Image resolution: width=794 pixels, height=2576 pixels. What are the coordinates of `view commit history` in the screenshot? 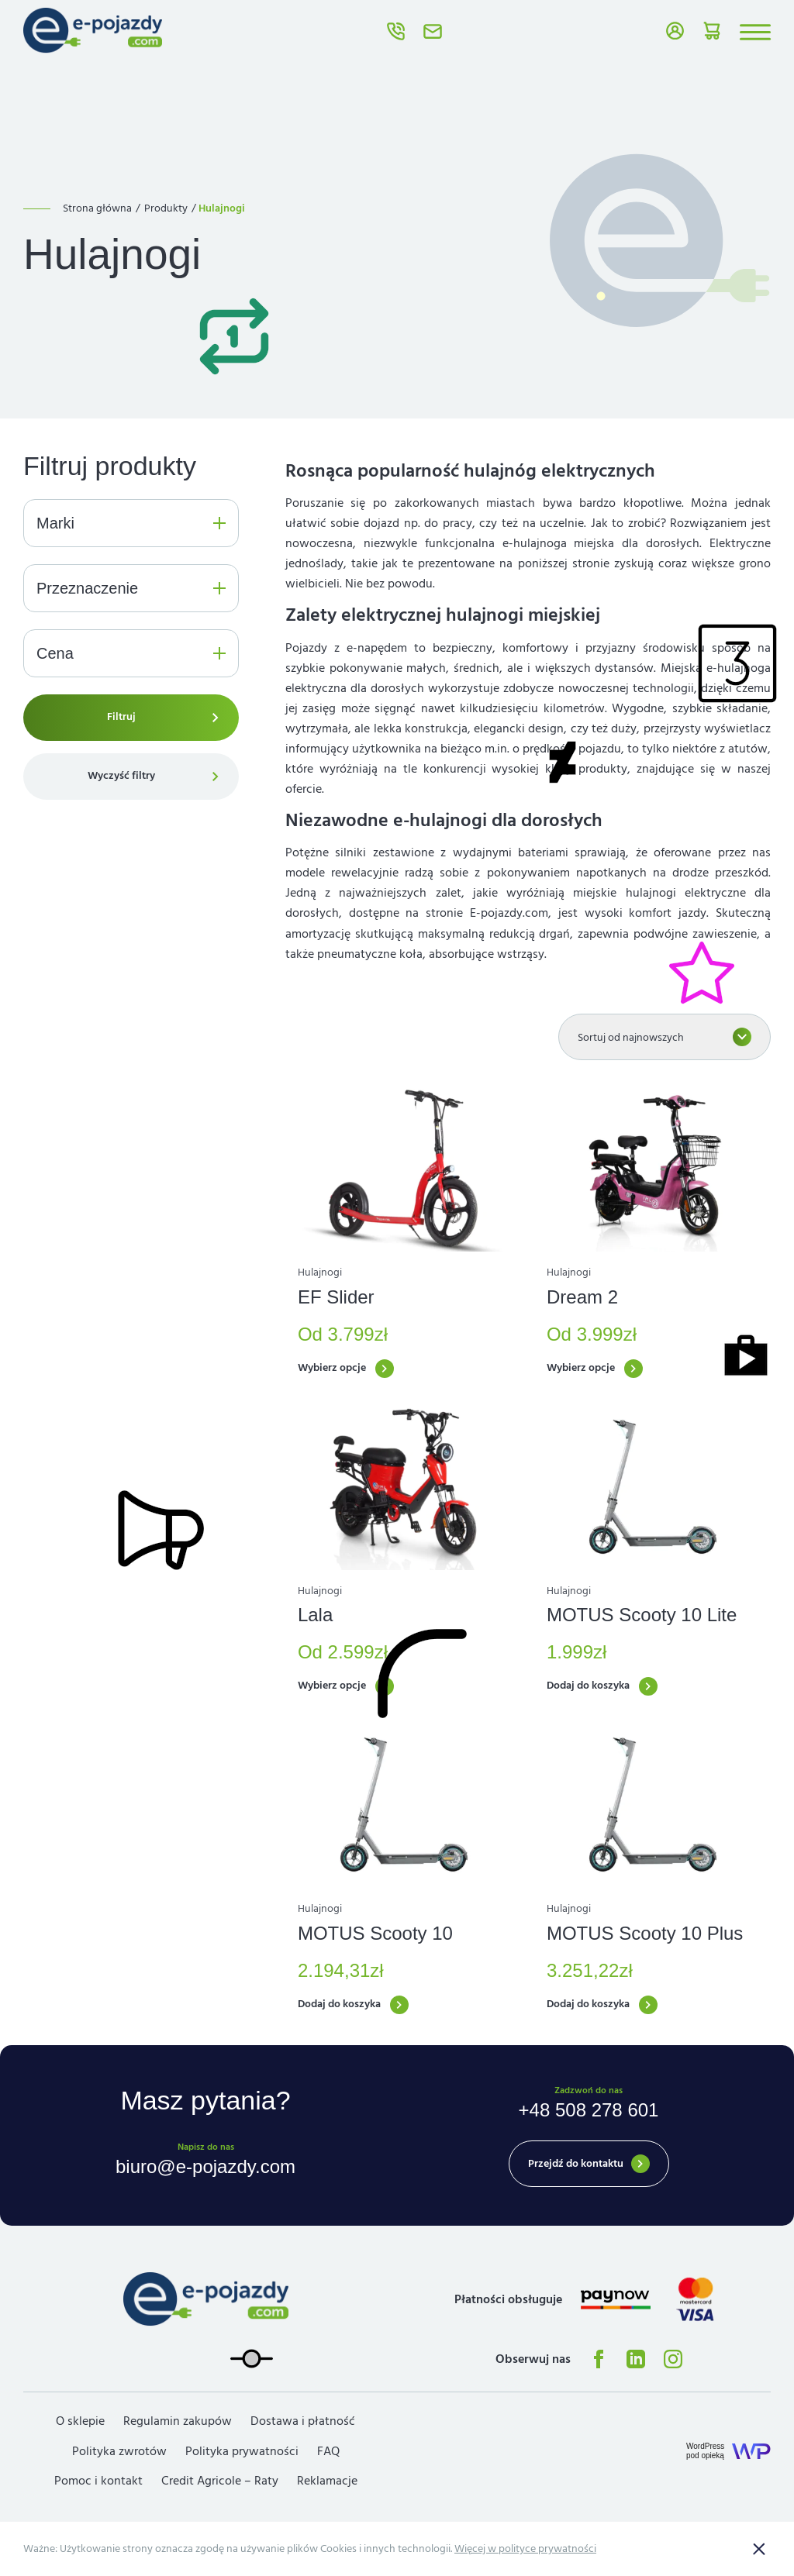 It's located at (251, 2358).